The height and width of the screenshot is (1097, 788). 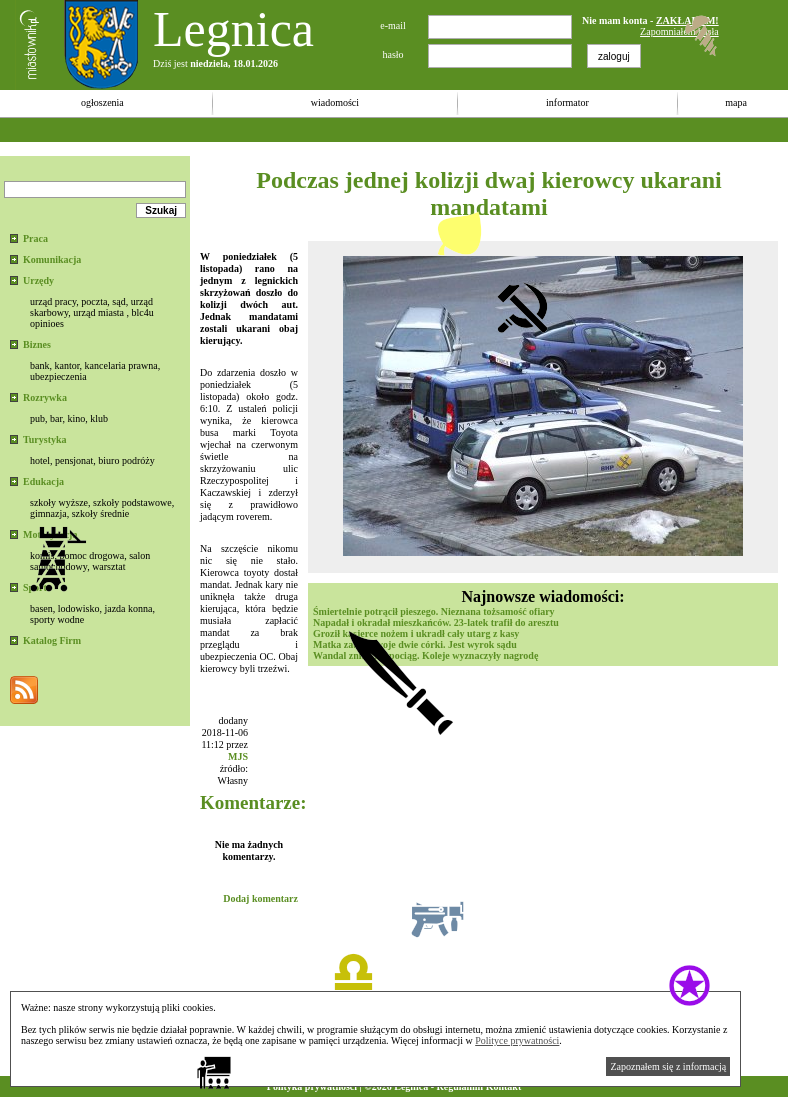 I want to click on access teaching or instructor tools, so click(x=214, y=1072).